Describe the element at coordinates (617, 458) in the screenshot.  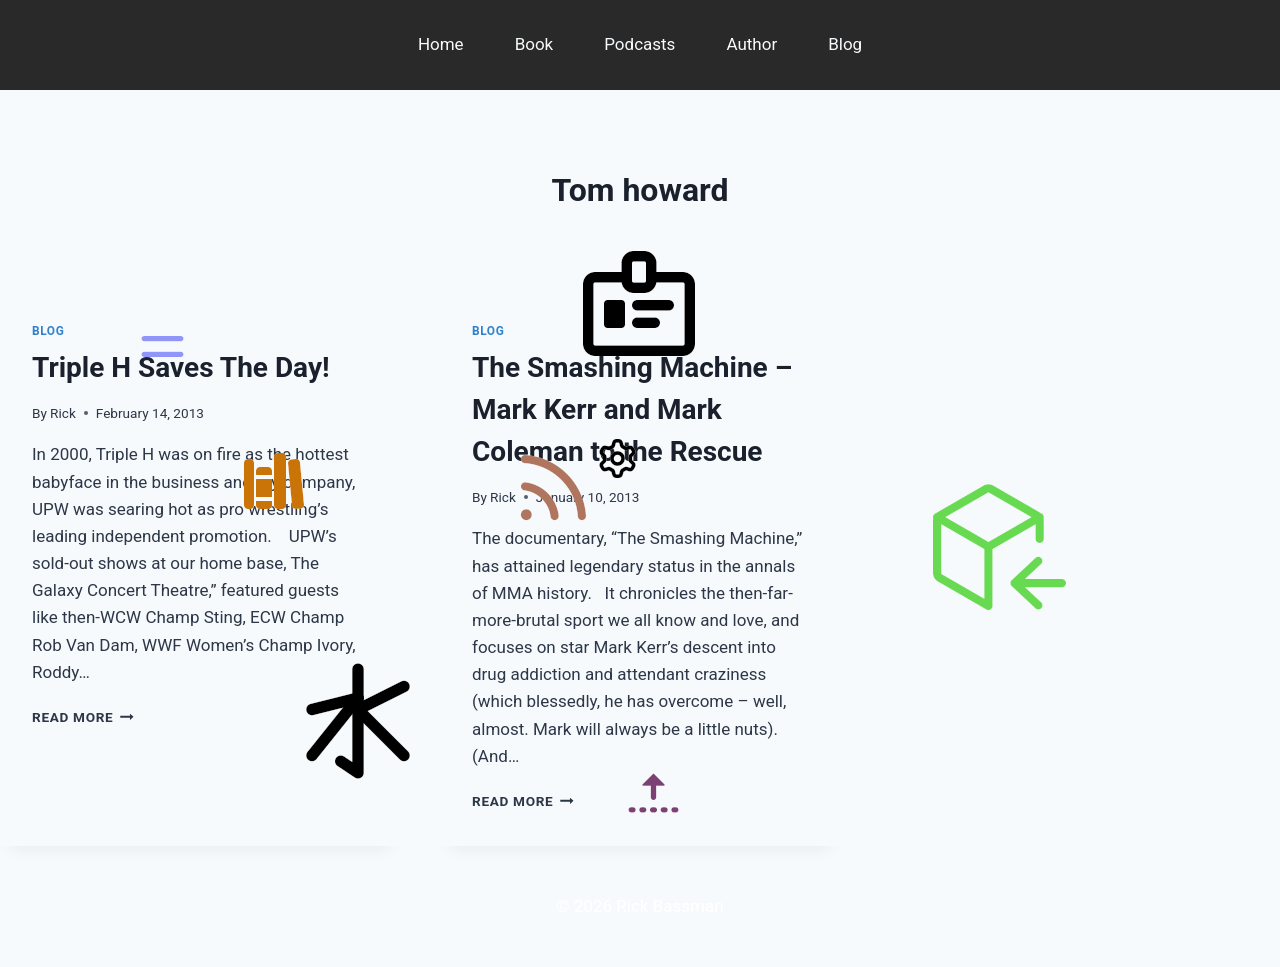
I see `access settings or preferences` at that location.